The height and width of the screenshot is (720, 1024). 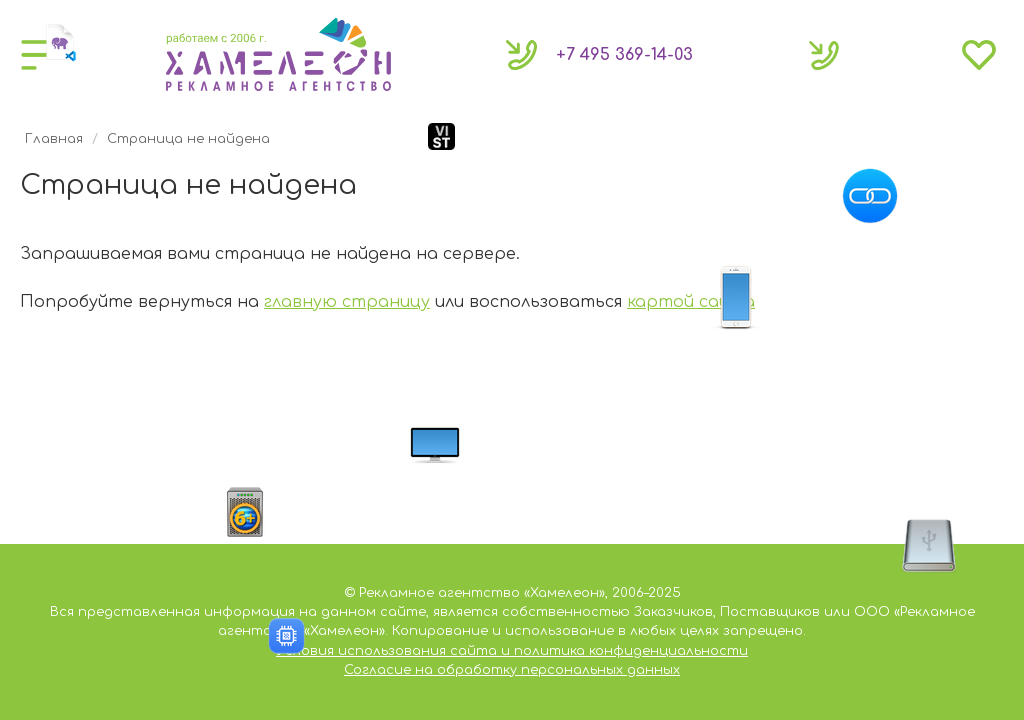 I want to click on vietnamese input method - simple telex keyboard, so click(x=441, y=136).